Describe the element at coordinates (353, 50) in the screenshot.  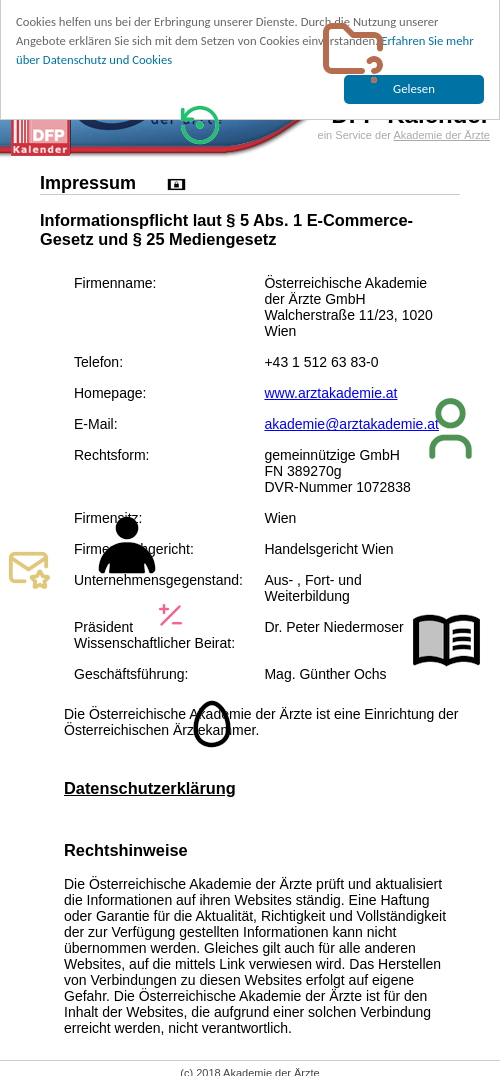
I see `unknown or unidentified folder` at that location.